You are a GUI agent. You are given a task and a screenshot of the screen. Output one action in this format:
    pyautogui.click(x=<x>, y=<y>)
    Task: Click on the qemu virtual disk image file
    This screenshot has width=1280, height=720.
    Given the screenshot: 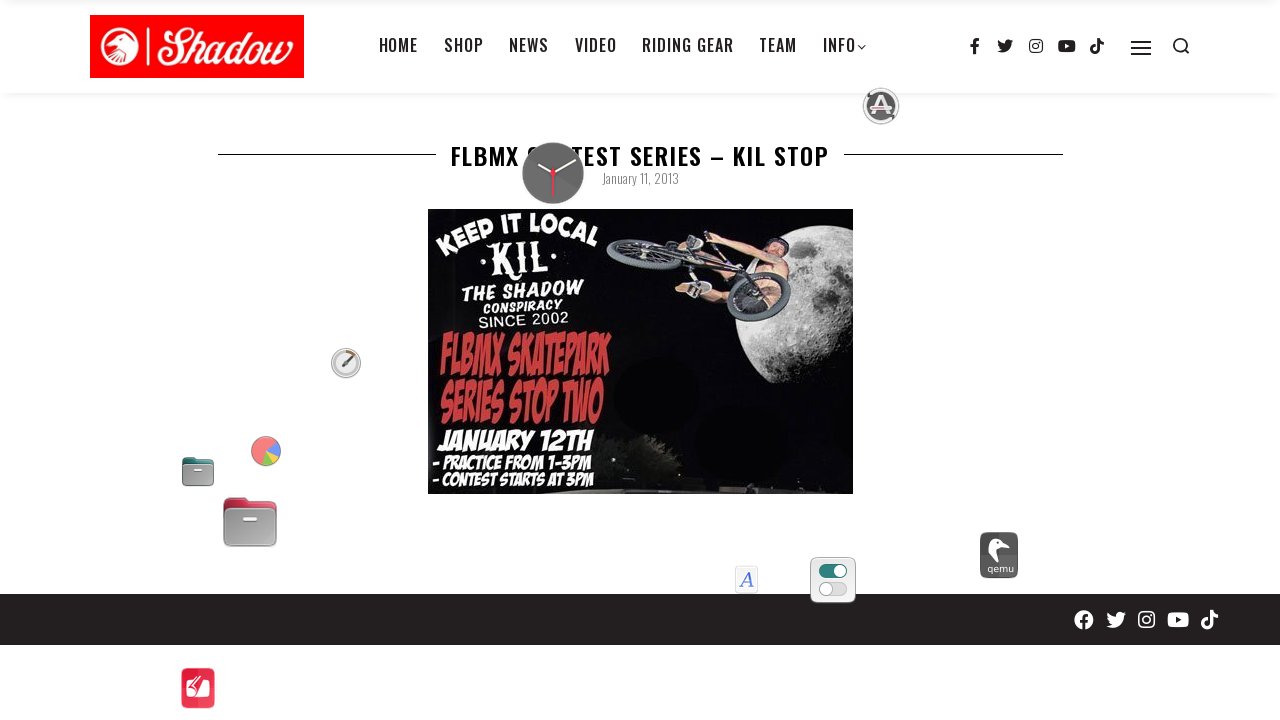 What is the action you would take?
    pyautogui.click(x=999, y=555)
    